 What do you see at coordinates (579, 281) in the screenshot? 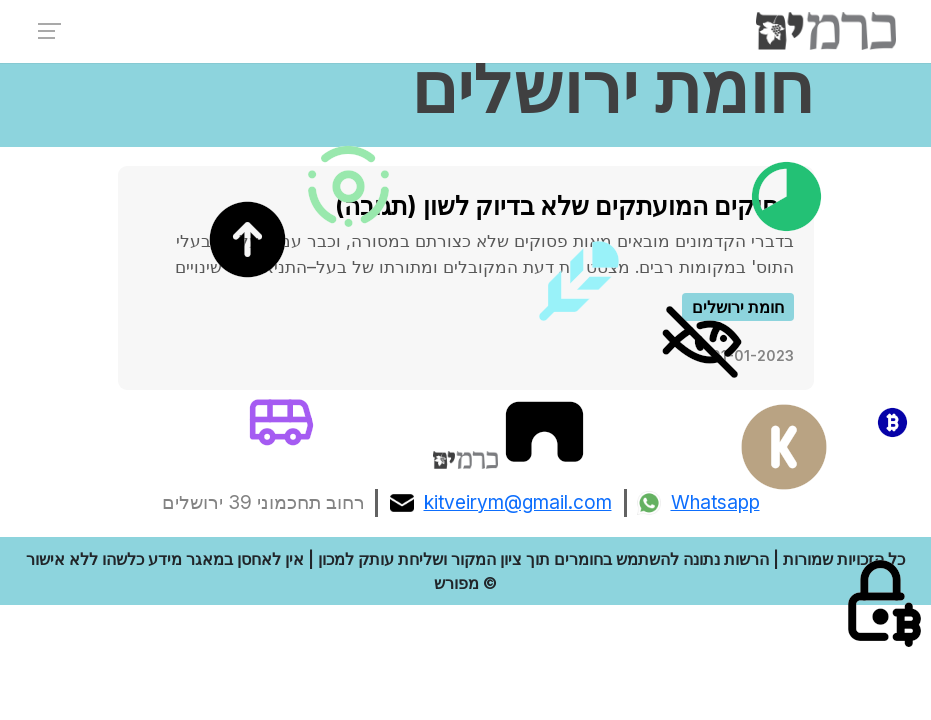
I see `compose a new post or message` at bounding box center [579, 281].